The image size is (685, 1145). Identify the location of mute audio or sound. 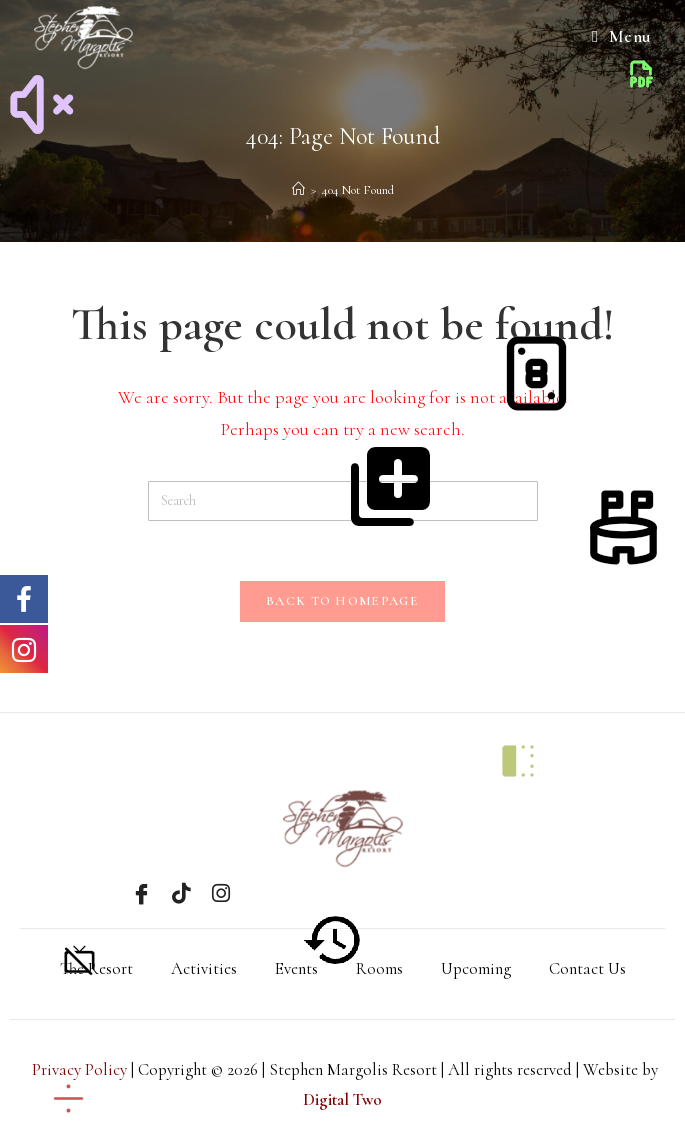
(43, 104).